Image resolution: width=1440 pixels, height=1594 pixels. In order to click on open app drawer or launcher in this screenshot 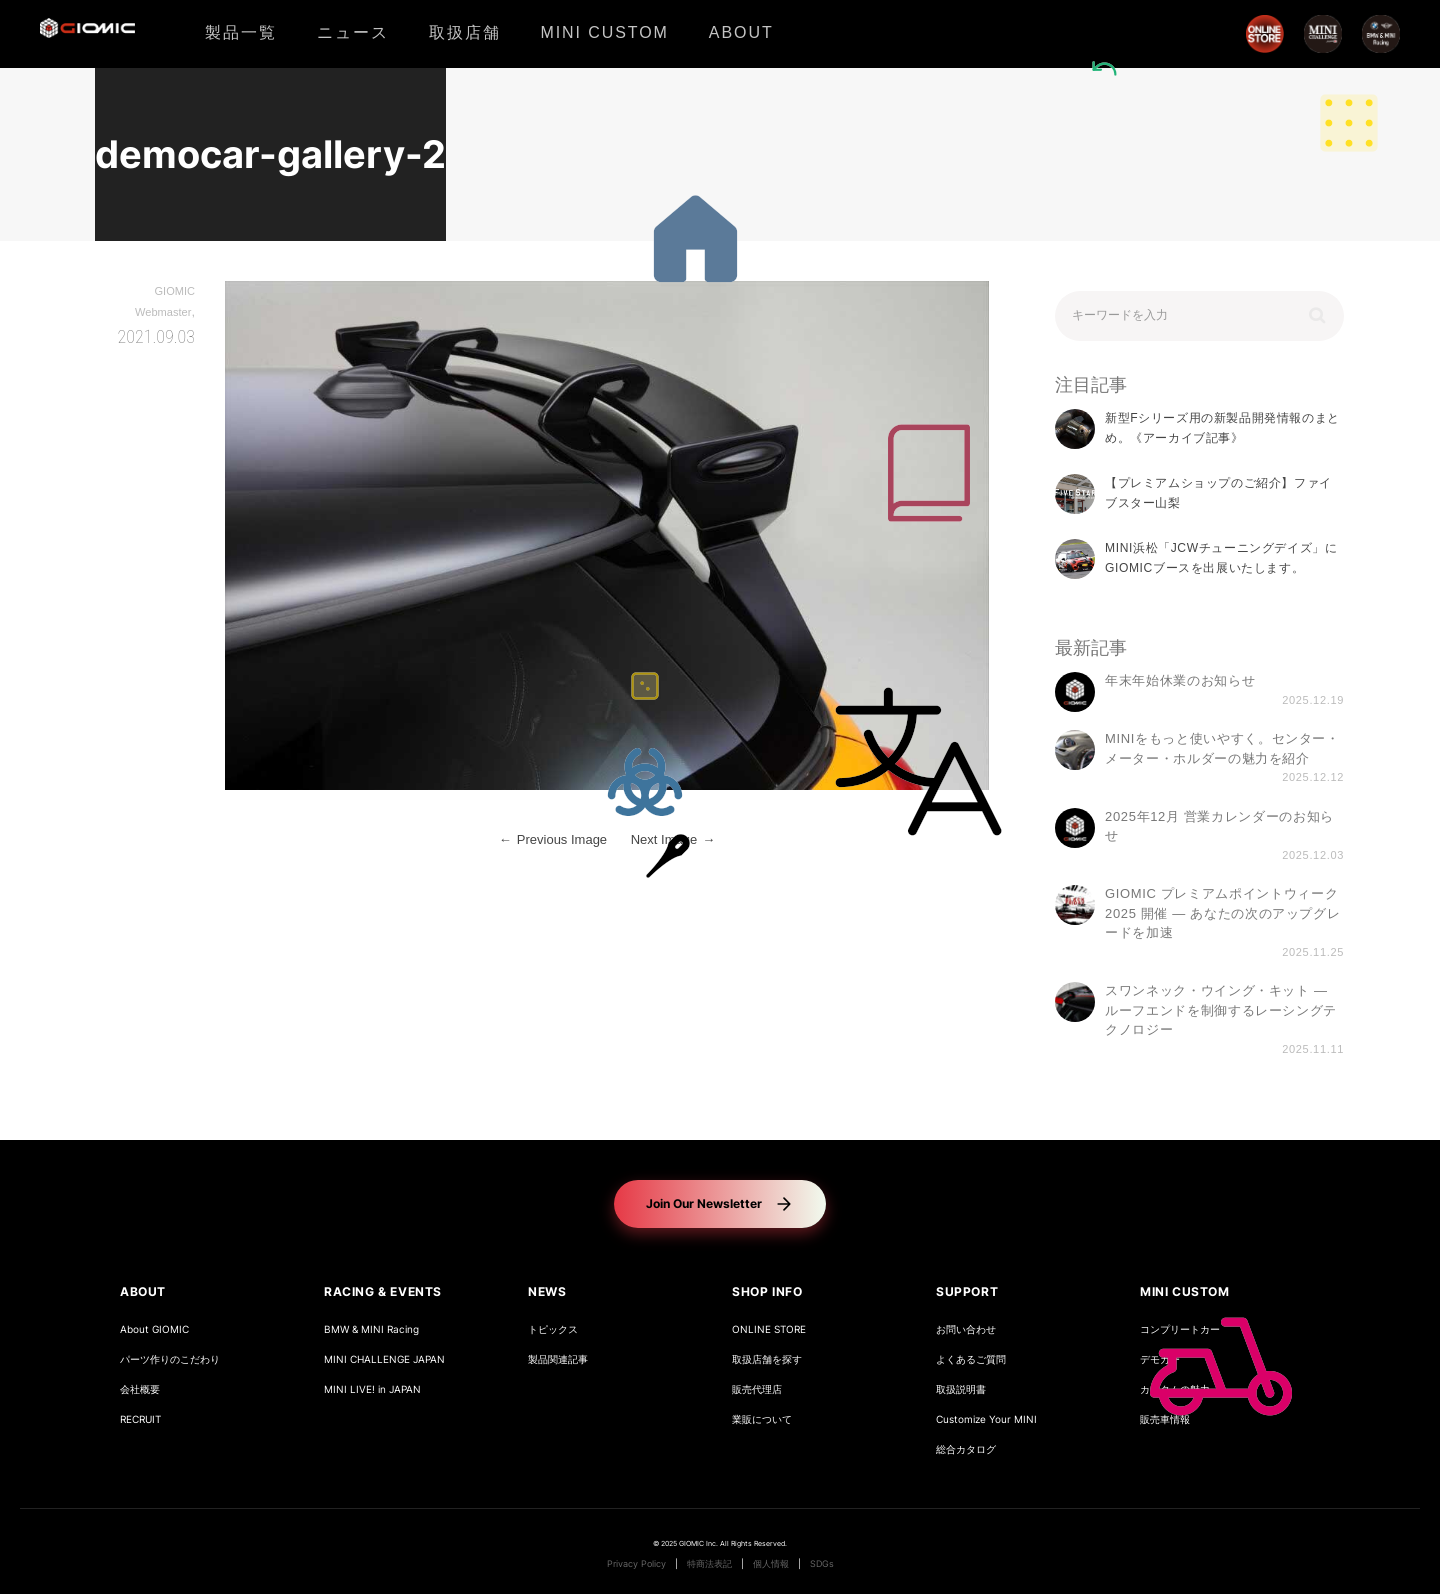, I will do `click(1349, 123)`.